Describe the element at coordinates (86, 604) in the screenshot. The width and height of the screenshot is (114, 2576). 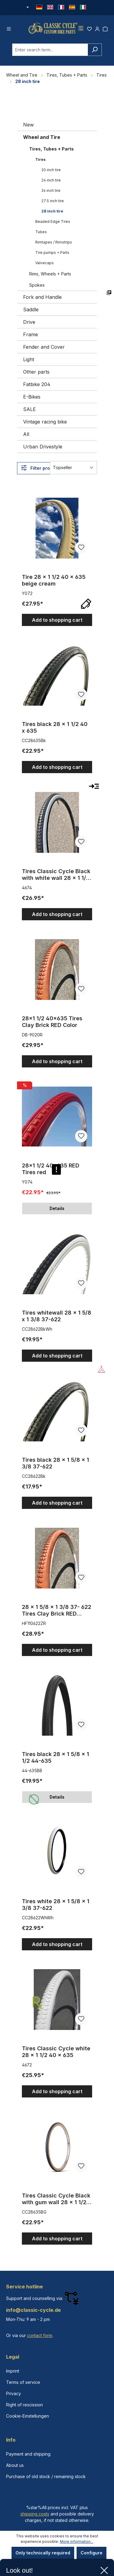
I see `edit or modify content` at that location.